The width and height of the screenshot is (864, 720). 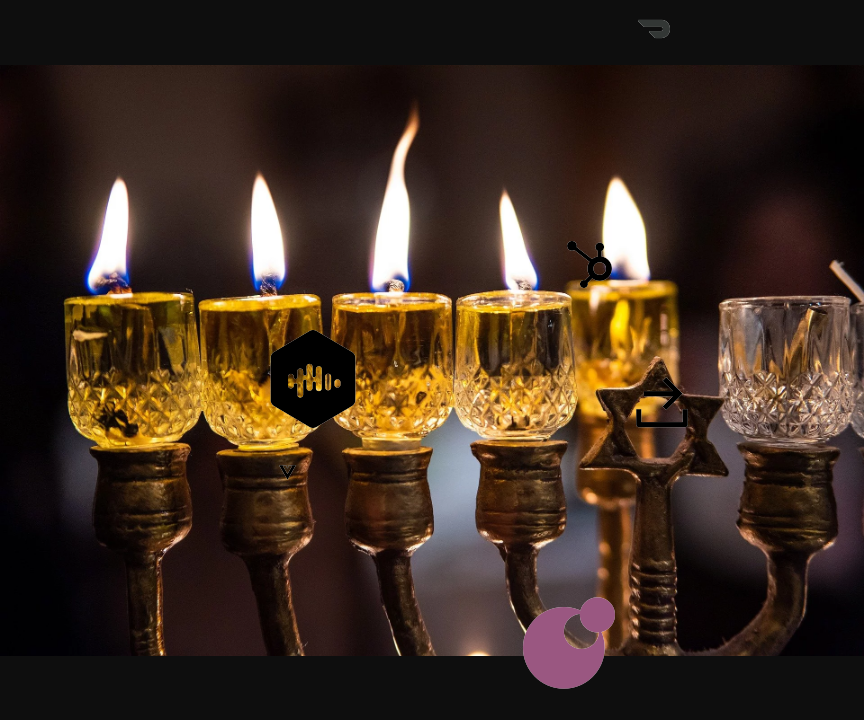 What do you see at coordinates (313, 379) in the screenshot?
I see `open the Castbox podcast app` at bounding box center [313, 379].